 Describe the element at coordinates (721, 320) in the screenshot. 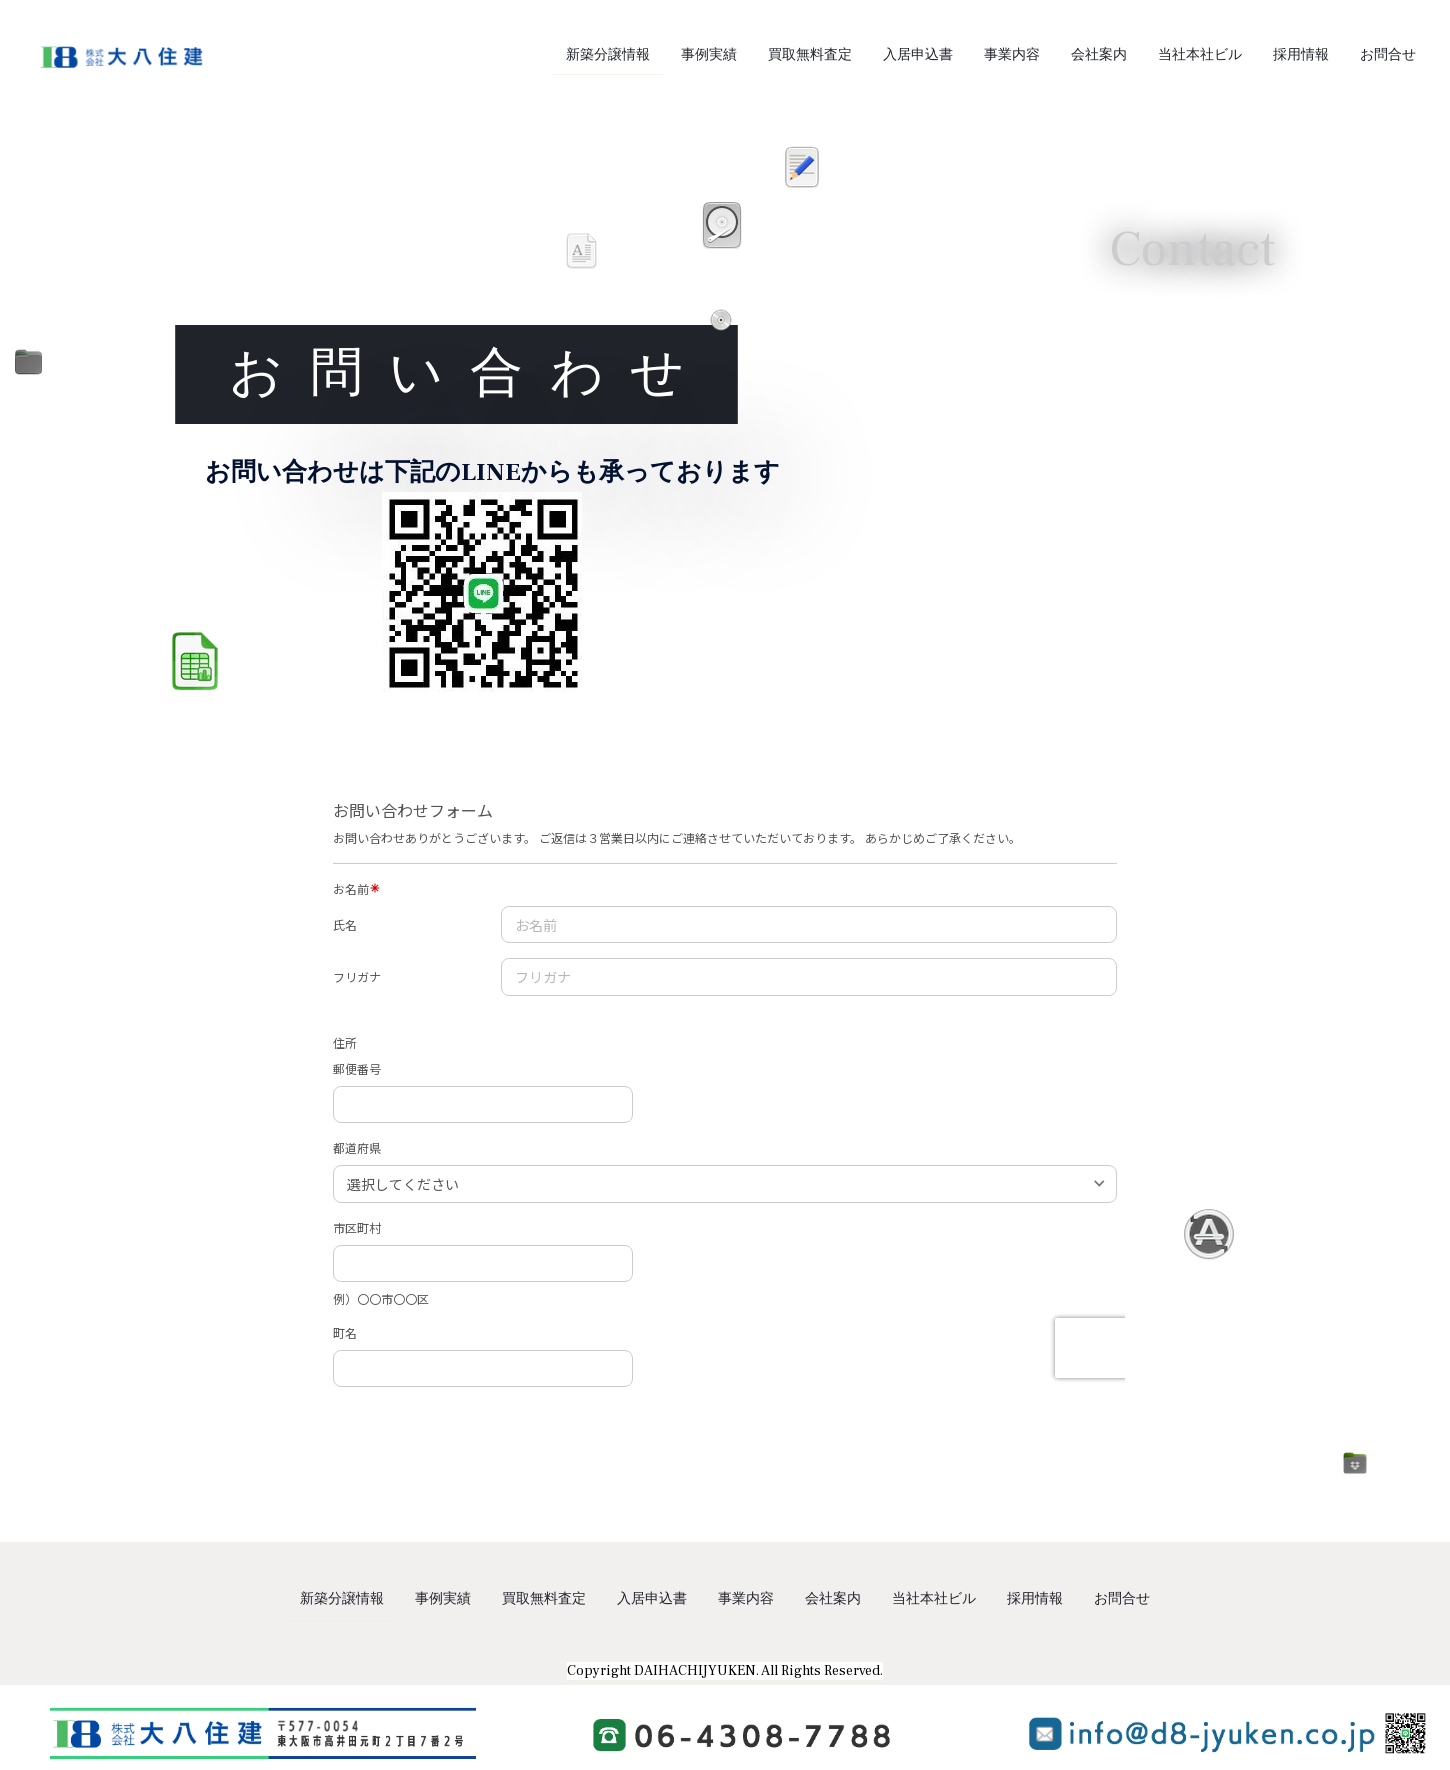

I see `unmount or eject a DVD disc` at that location.